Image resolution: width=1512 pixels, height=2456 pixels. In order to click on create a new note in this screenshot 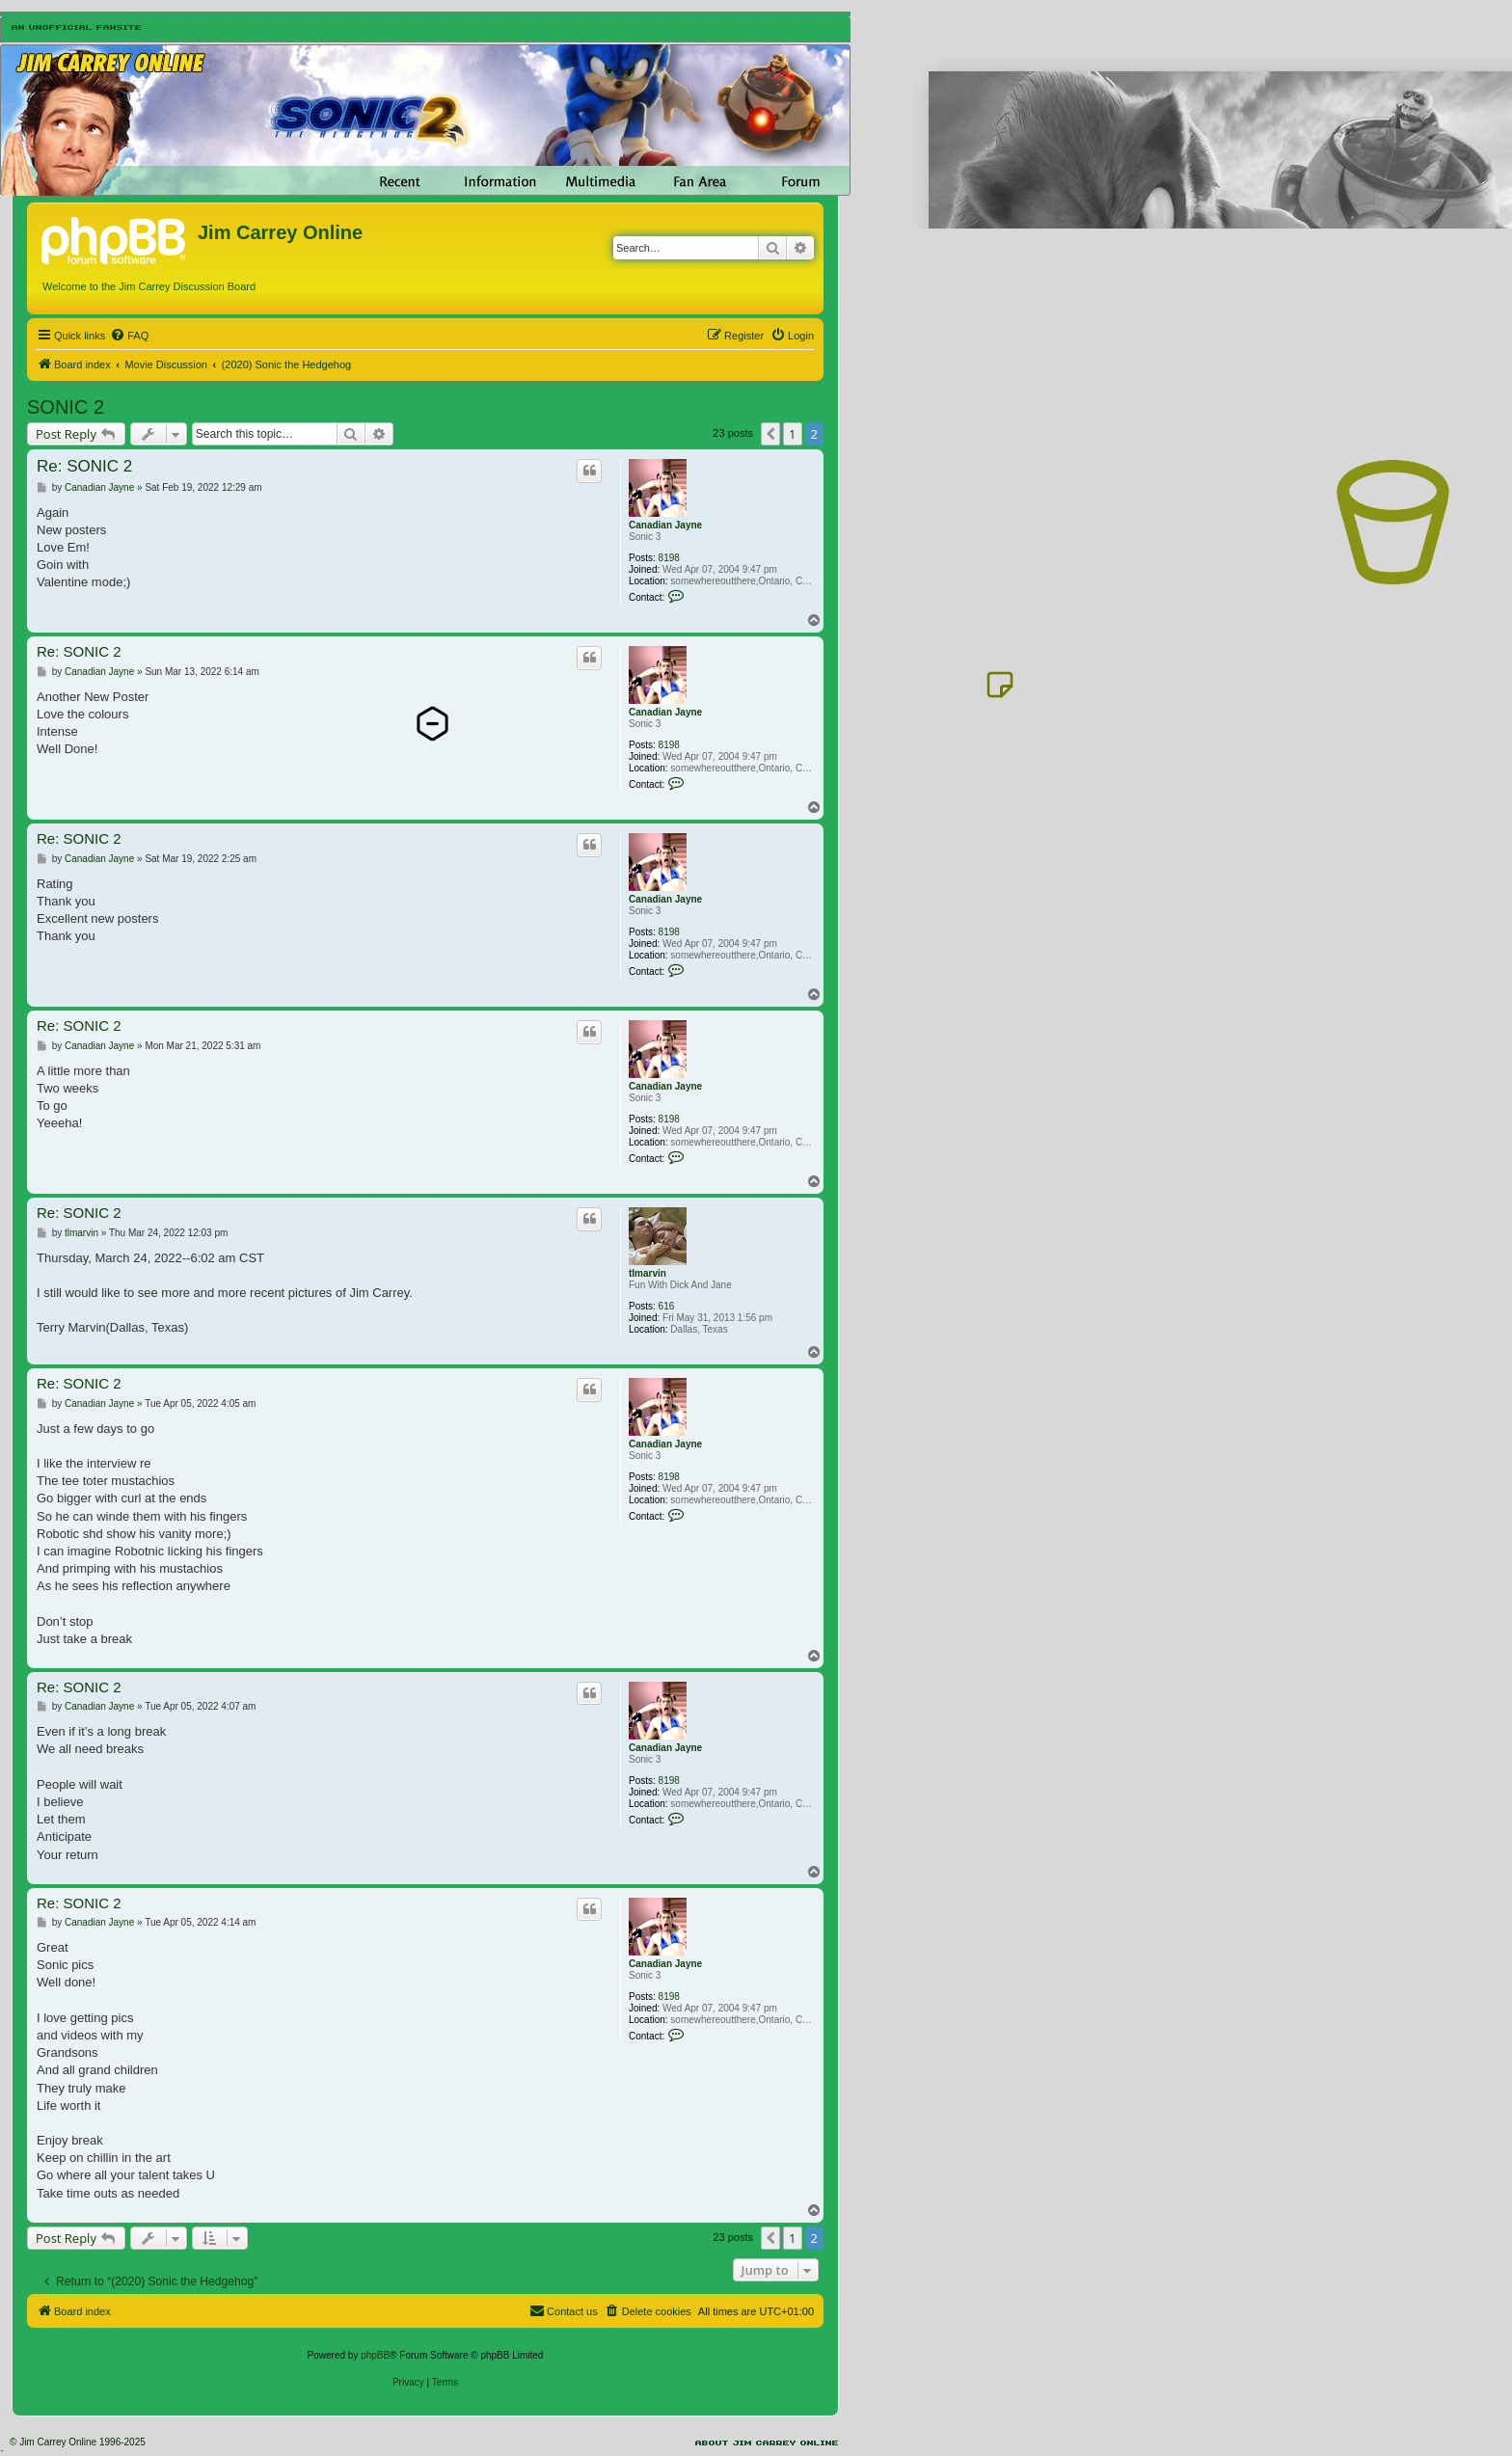, I will do `click(1000, 685)`.